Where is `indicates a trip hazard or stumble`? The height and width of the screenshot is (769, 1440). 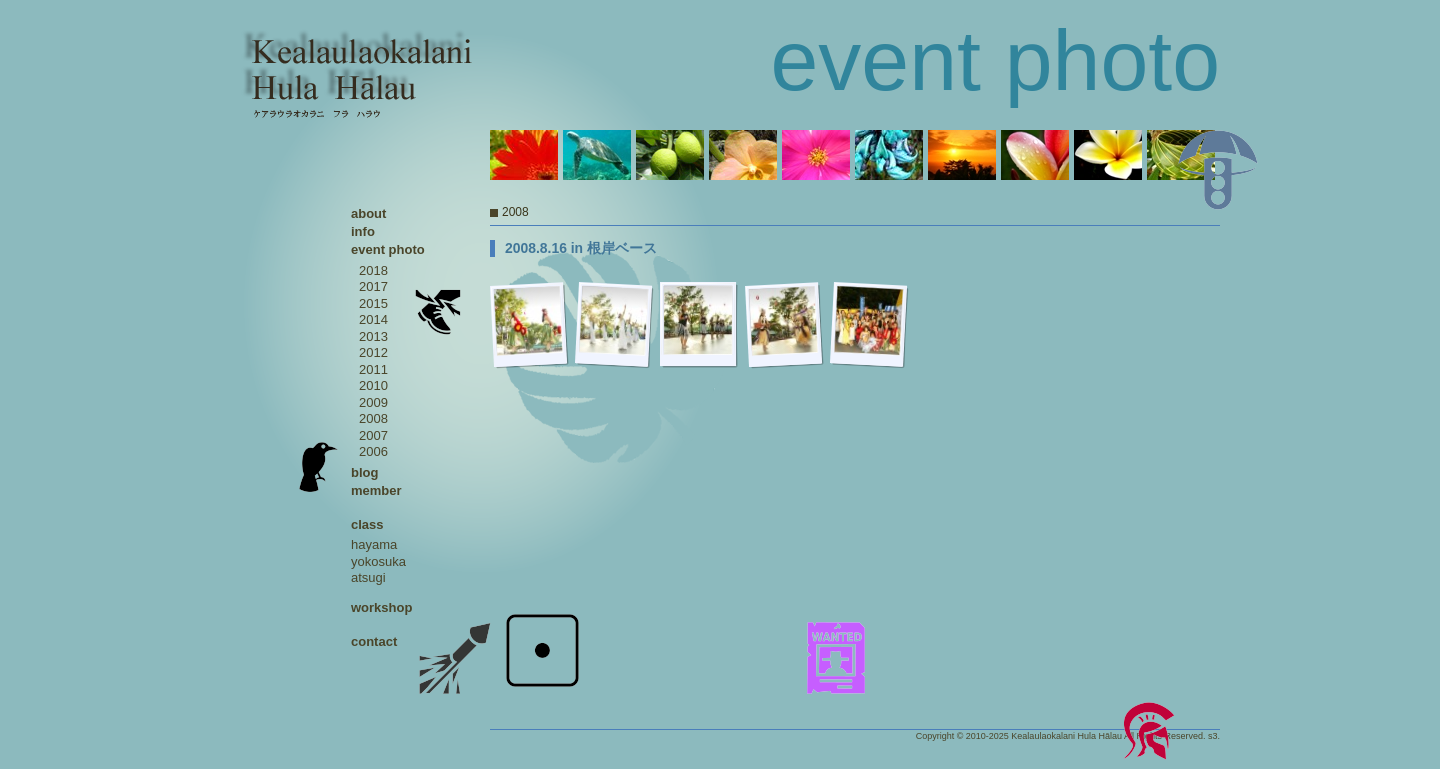 indicates a trip hazard or stumble is located at coordinates (438, 312).